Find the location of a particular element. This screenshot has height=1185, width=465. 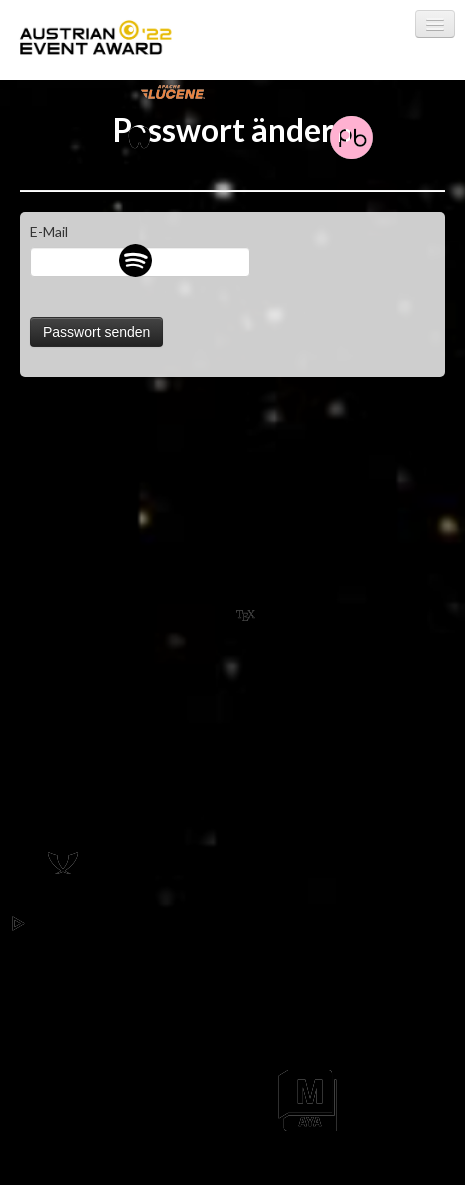

apache lucene search library logo is located at coordinates (173, 92).